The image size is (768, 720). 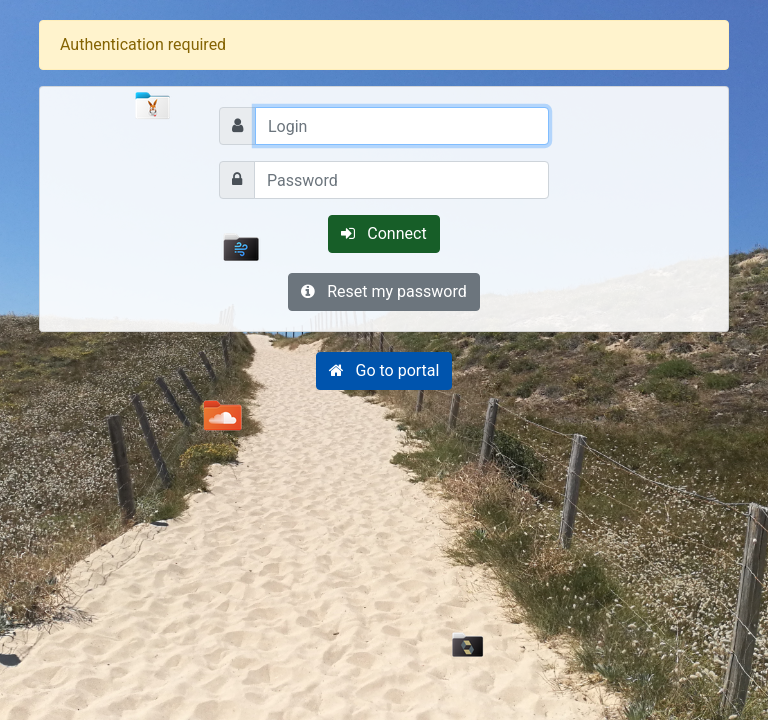 What do you see at coordinates (222, 416) in the screenshot?
I see `open your SoundCloud downloads folder` at bounding box center [222, 416].